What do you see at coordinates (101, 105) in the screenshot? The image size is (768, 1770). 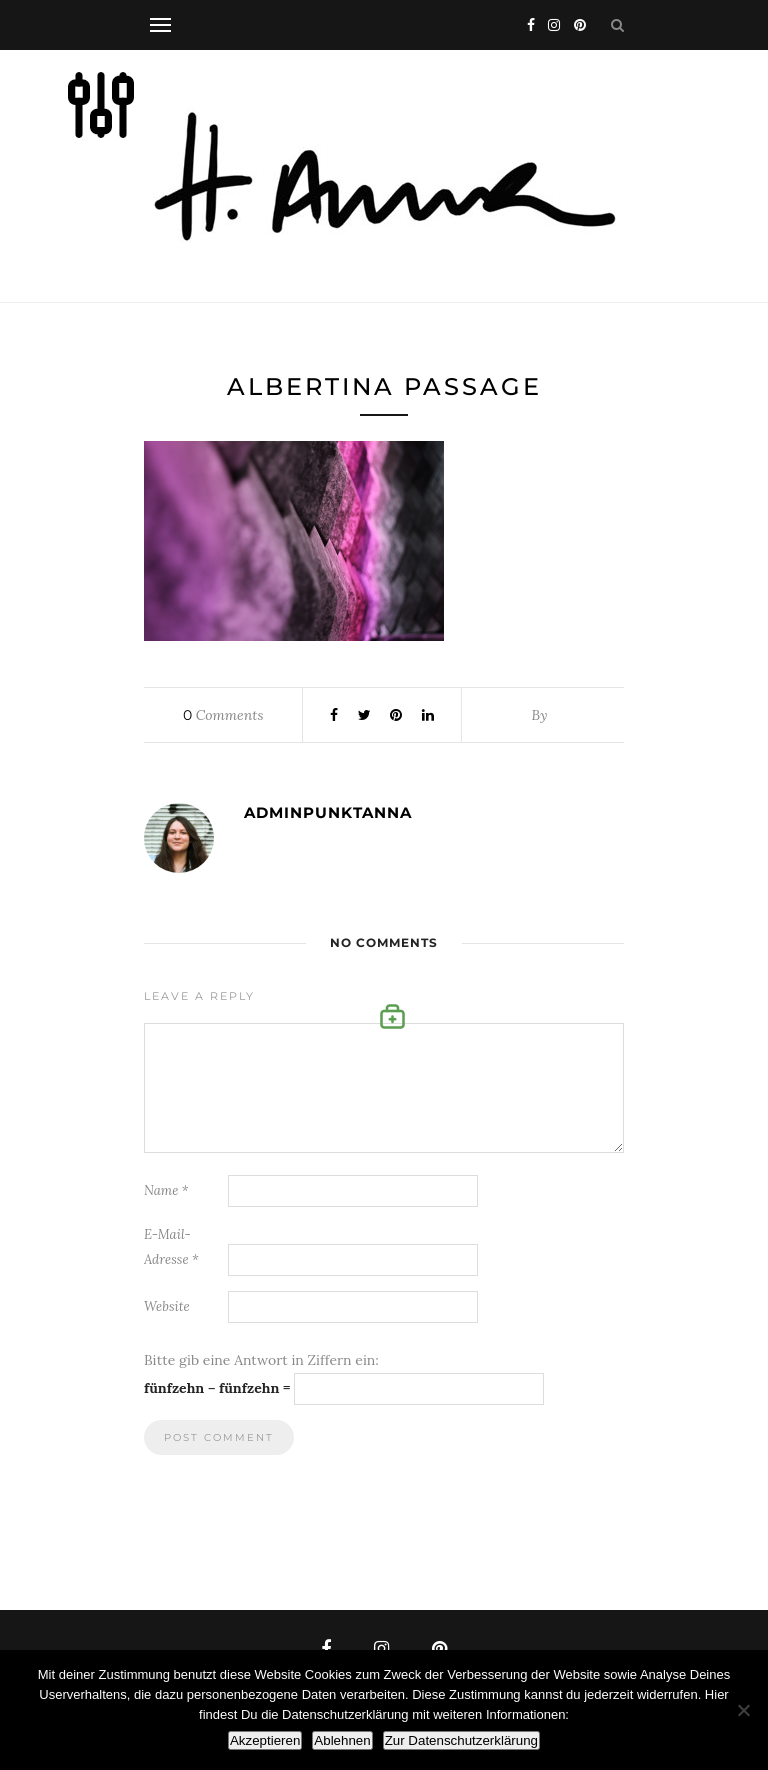 I see `view candlestick chart for stock or crypto data` at bounding box center [101, 105].